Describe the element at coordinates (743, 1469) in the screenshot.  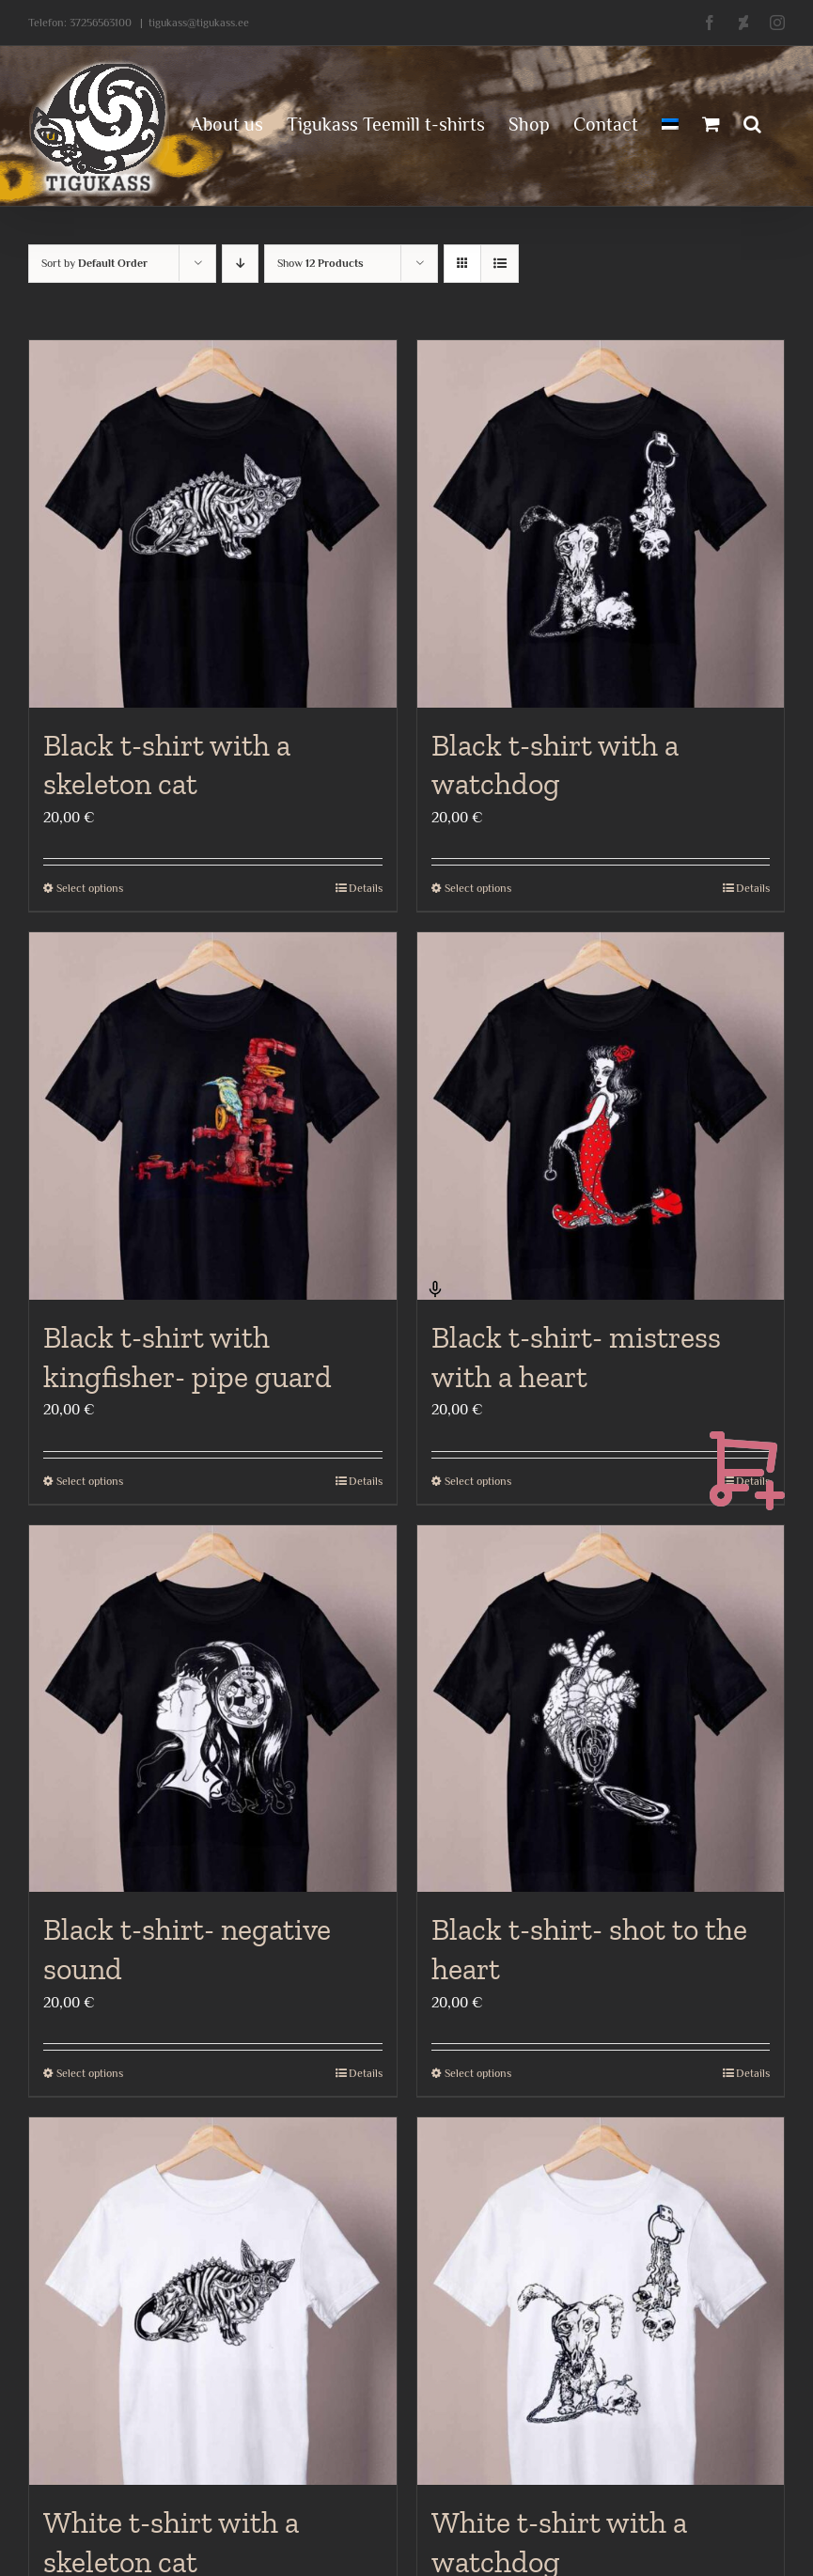
I see `add item to shopping cart` at that location.